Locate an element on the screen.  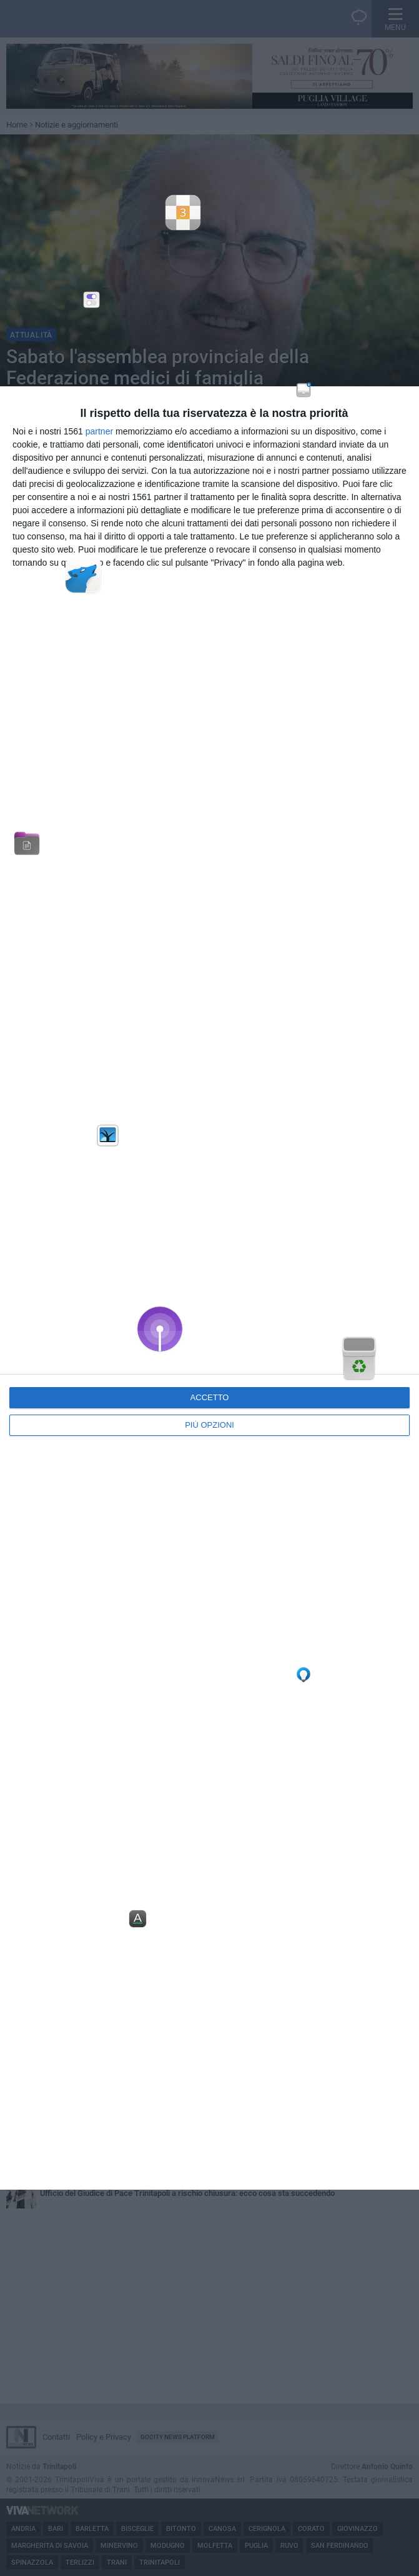
open your documents folder is located at coordinates (27, 843).